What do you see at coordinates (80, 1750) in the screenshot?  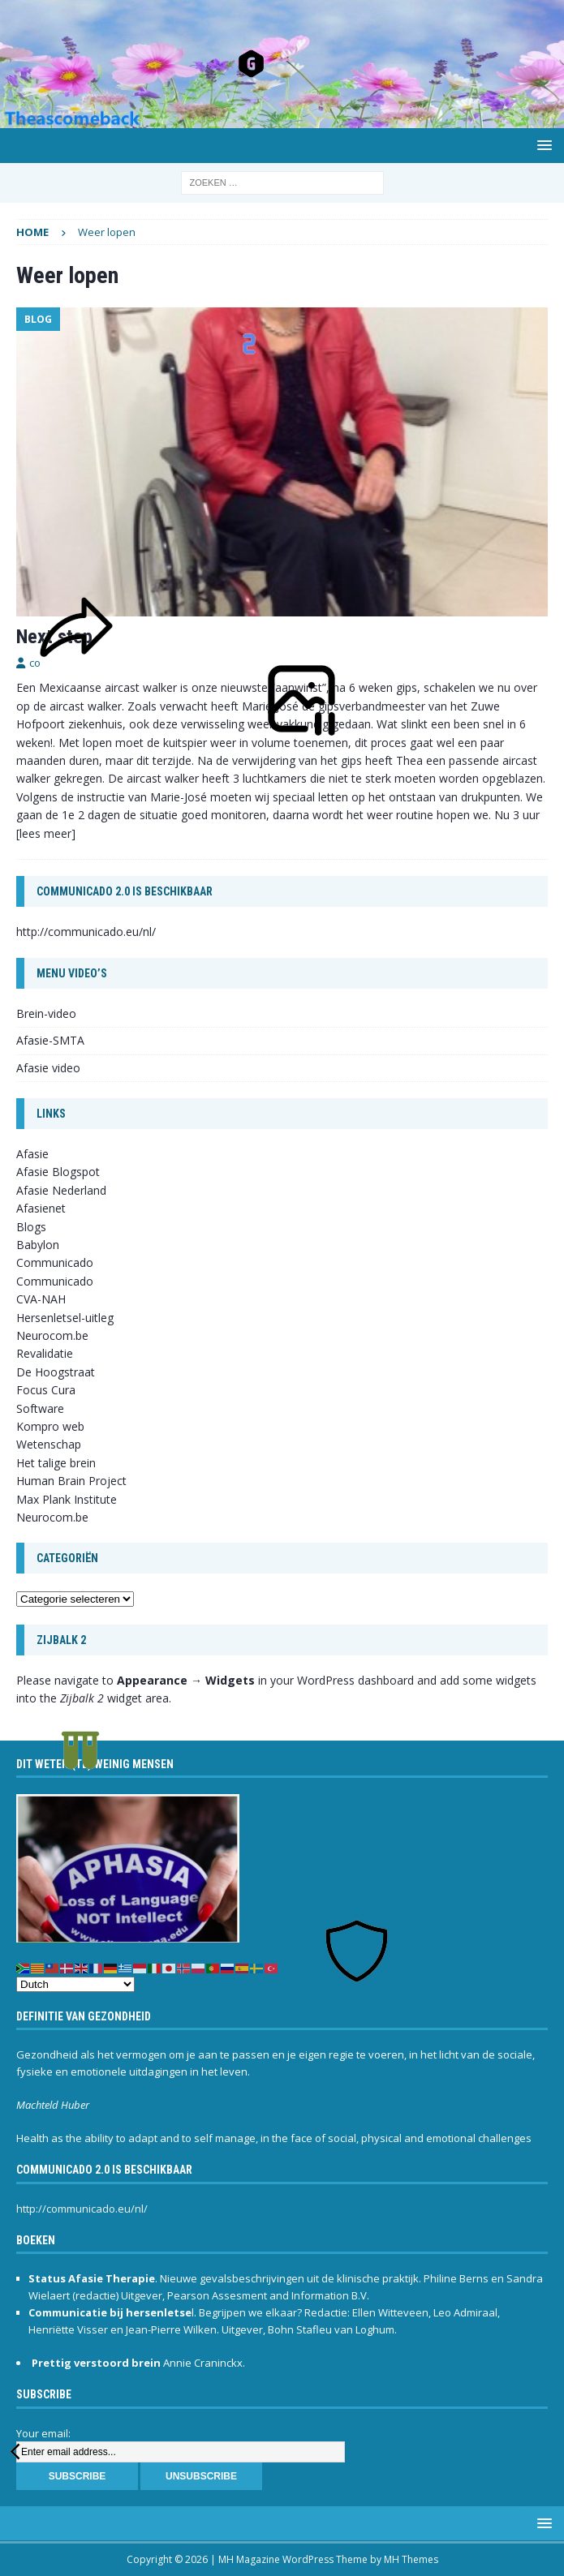 I see `view lab results or test samples` at bounding box center [80, 1750].